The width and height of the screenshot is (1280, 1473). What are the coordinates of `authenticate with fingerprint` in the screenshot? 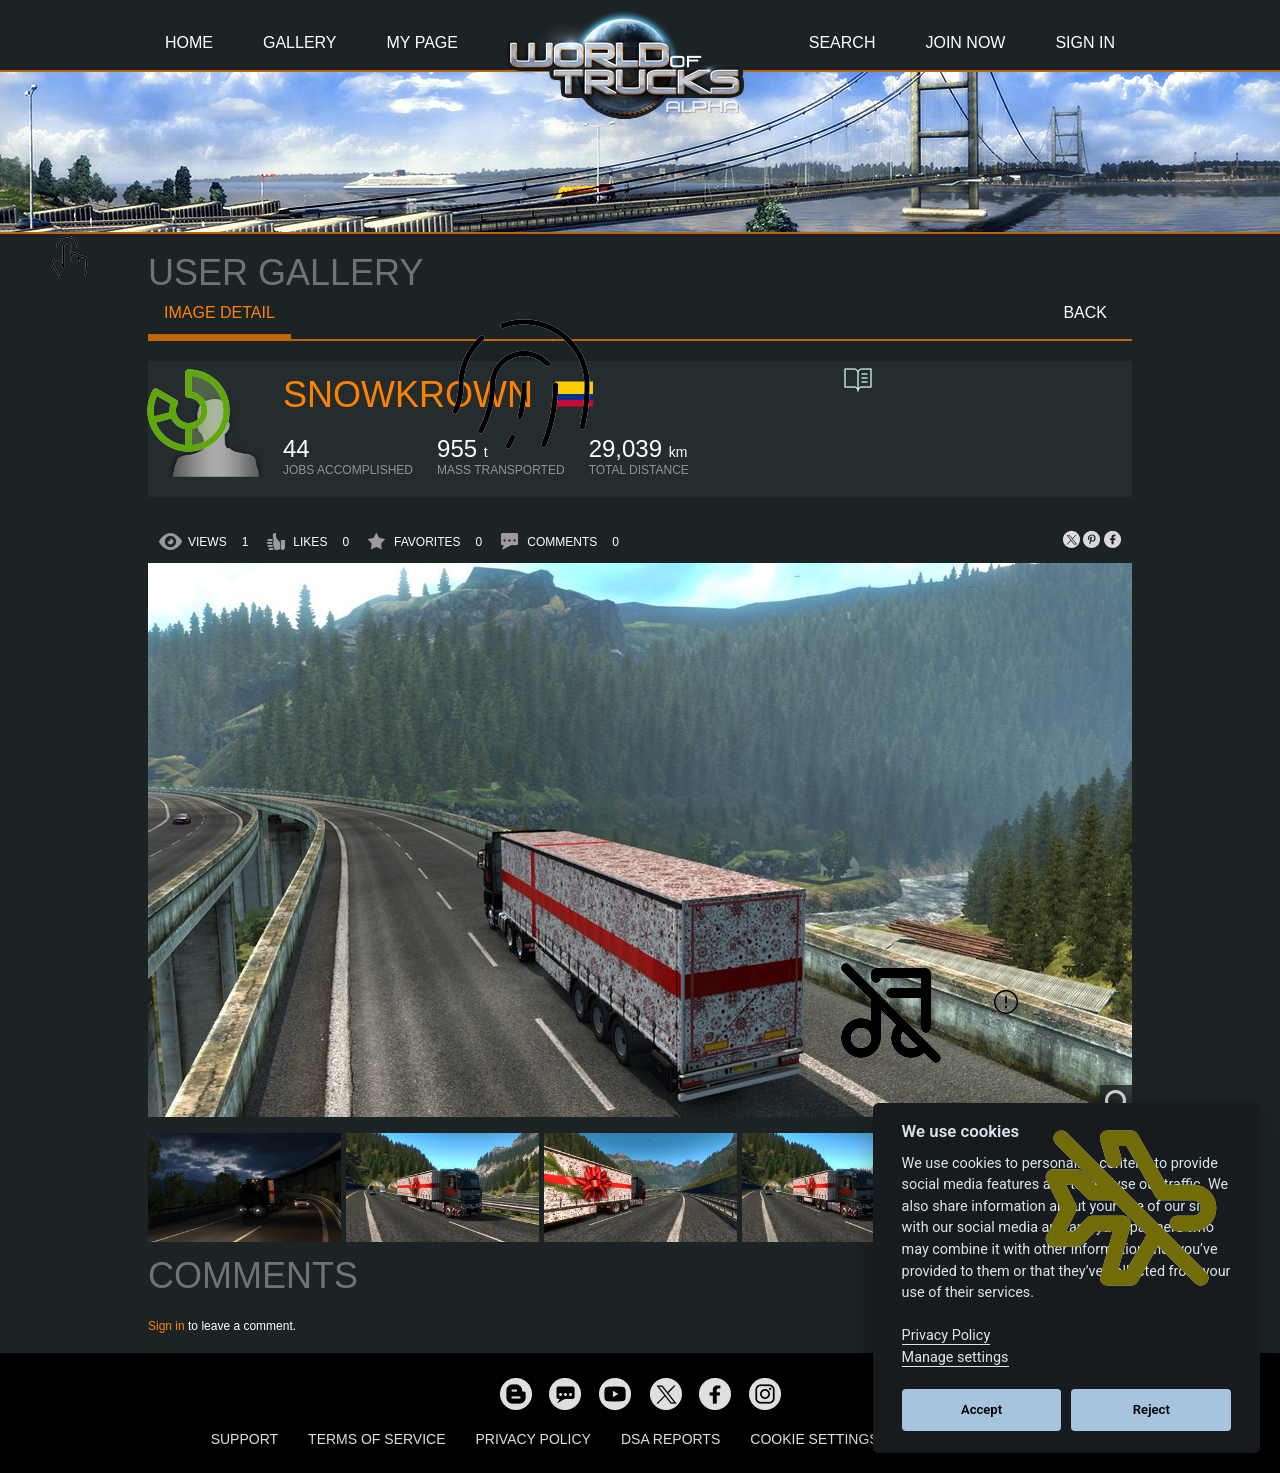 It's located at (524, 385).